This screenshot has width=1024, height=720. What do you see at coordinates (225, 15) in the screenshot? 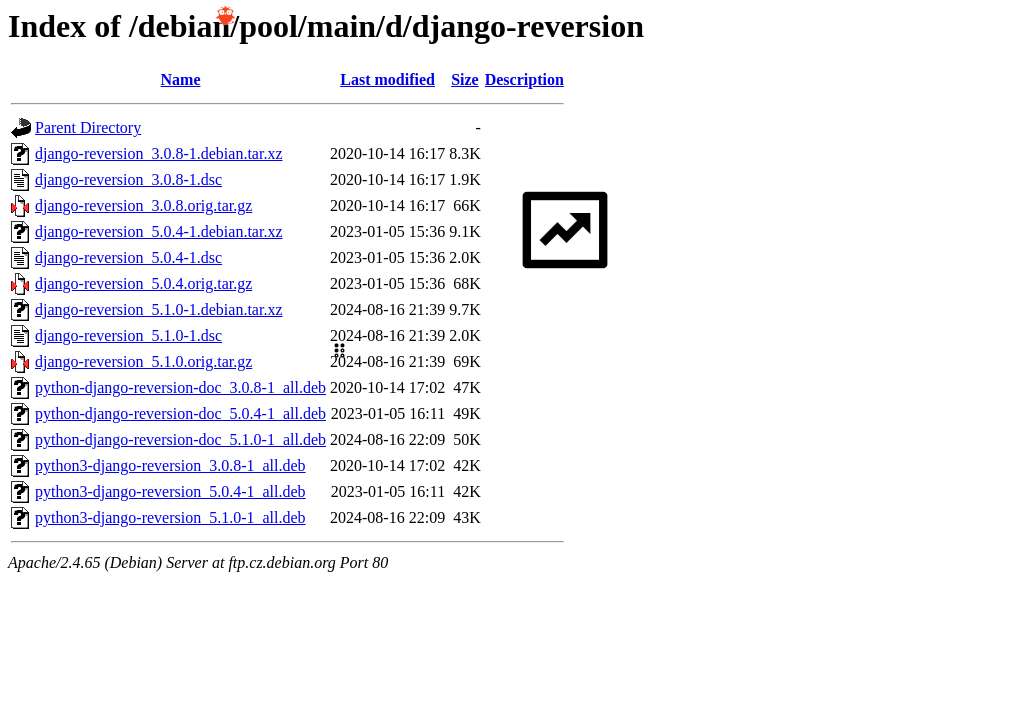
I see `earlybirds brand logo` at bounding box center [225, 15].